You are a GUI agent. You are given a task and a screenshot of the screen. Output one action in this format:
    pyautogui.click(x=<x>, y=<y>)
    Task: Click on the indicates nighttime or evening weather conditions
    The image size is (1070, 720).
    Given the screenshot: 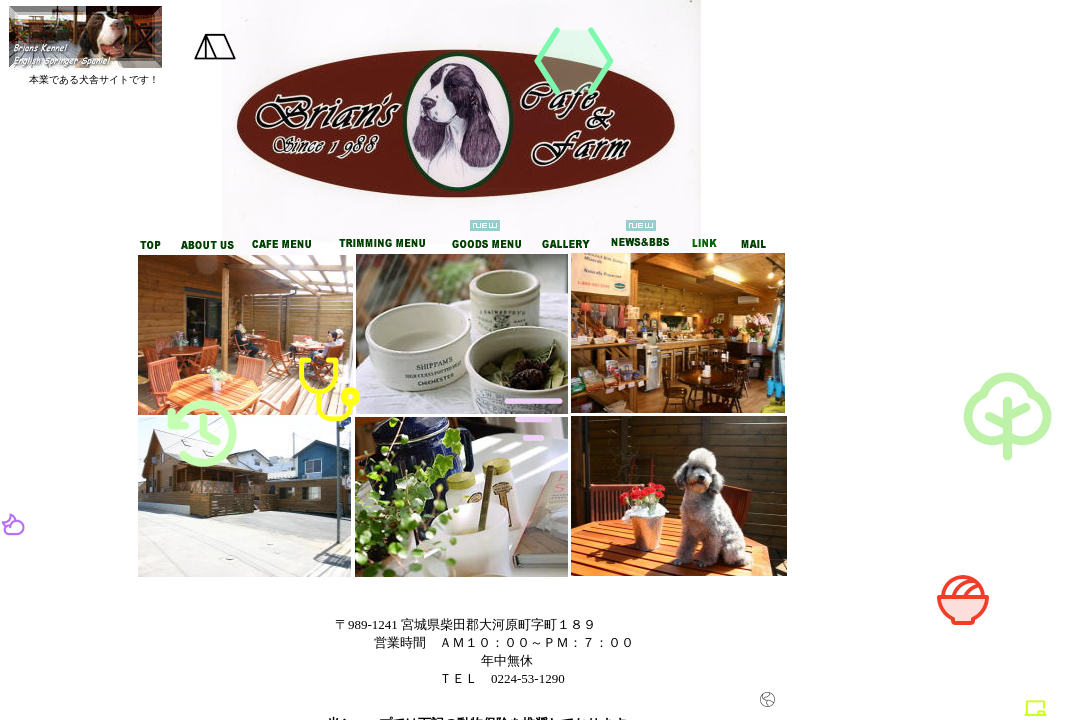 What is the action you would take?
    pyautogui.click(x=12, y=525)
    